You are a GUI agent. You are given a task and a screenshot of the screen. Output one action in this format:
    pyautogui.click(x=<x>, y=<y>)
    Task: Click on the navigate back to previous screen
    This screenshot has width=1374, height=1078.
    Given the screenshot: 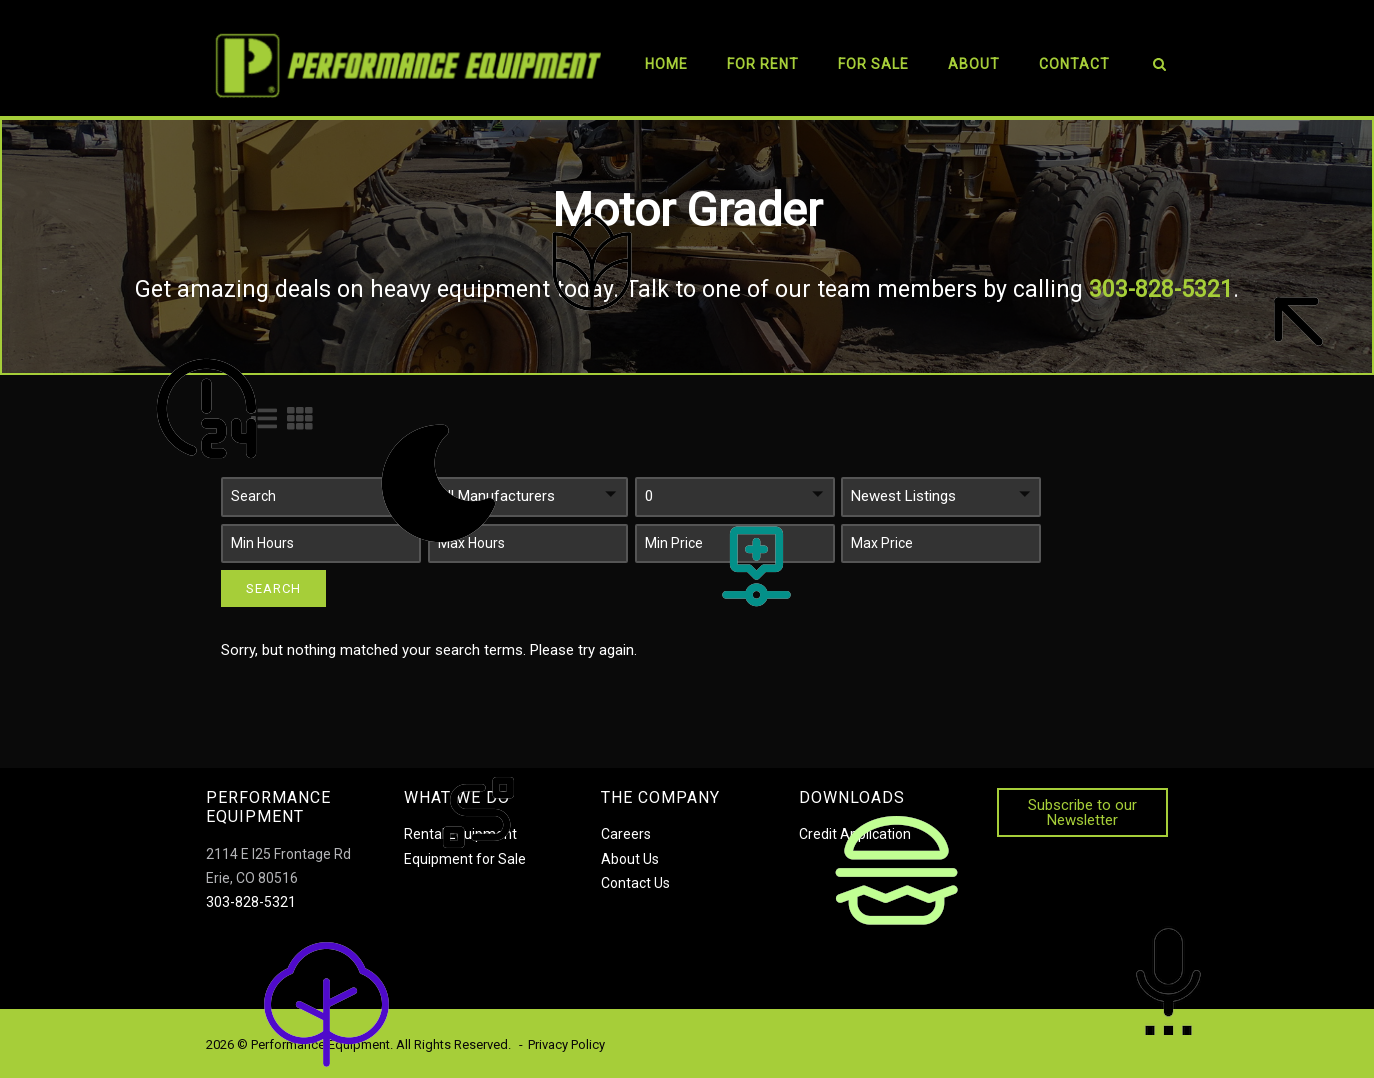 What is the action you would take?
    pyautogui.click(x=1298, y=321)
    